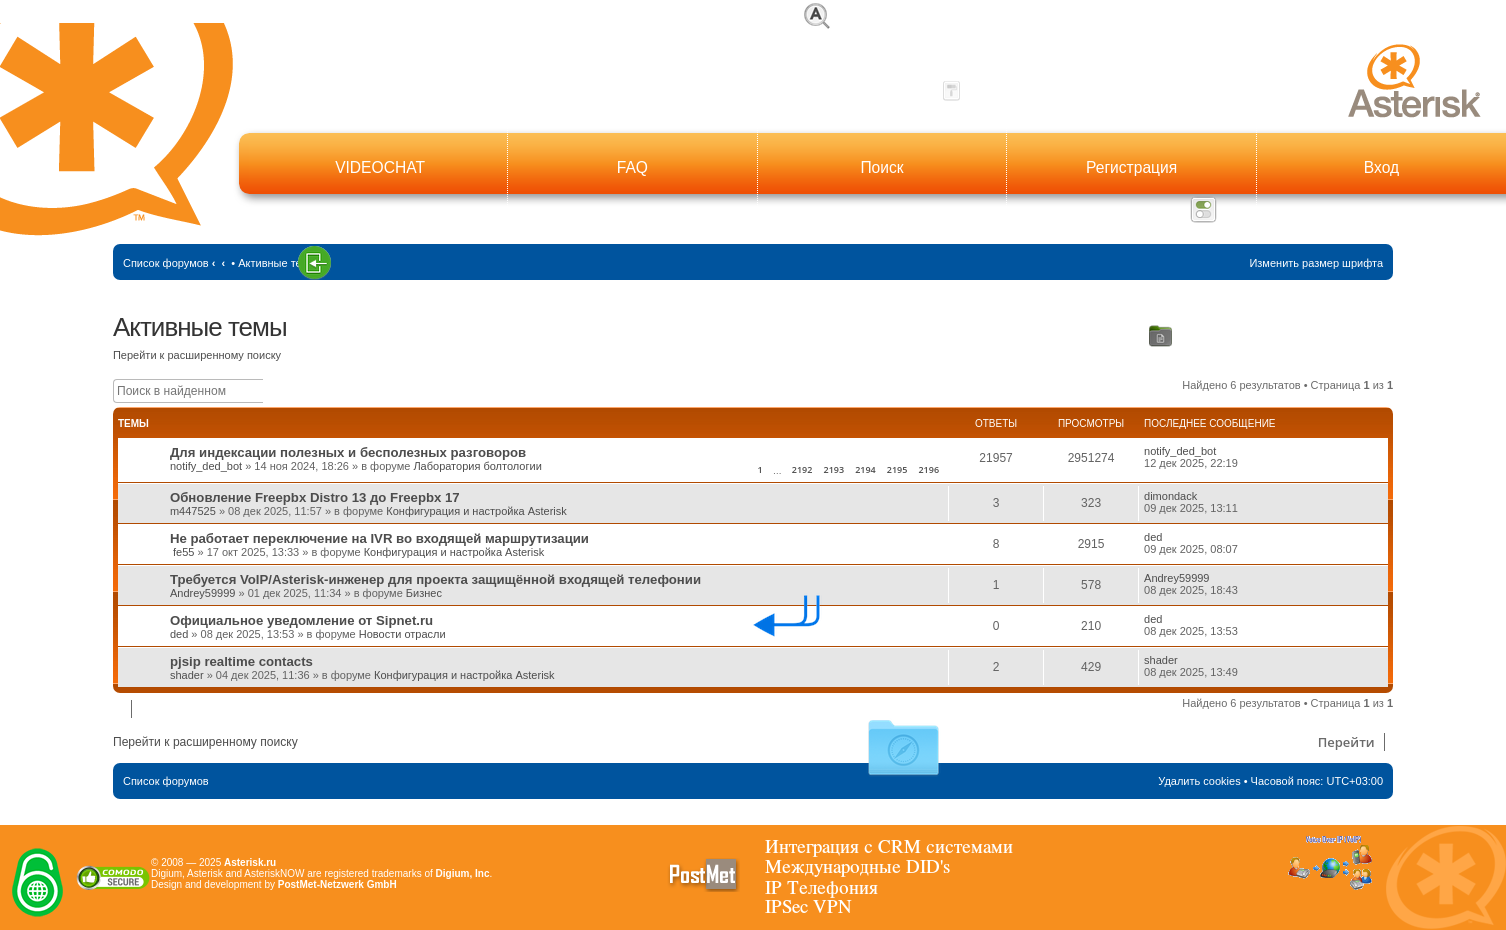 Image resolution: width=1506 pixels, height=930 pixels. What do you see at coordinates (951, 90) in the screenshot?
I see `a theme or appearance customization file` at bounding box center [951, 90].